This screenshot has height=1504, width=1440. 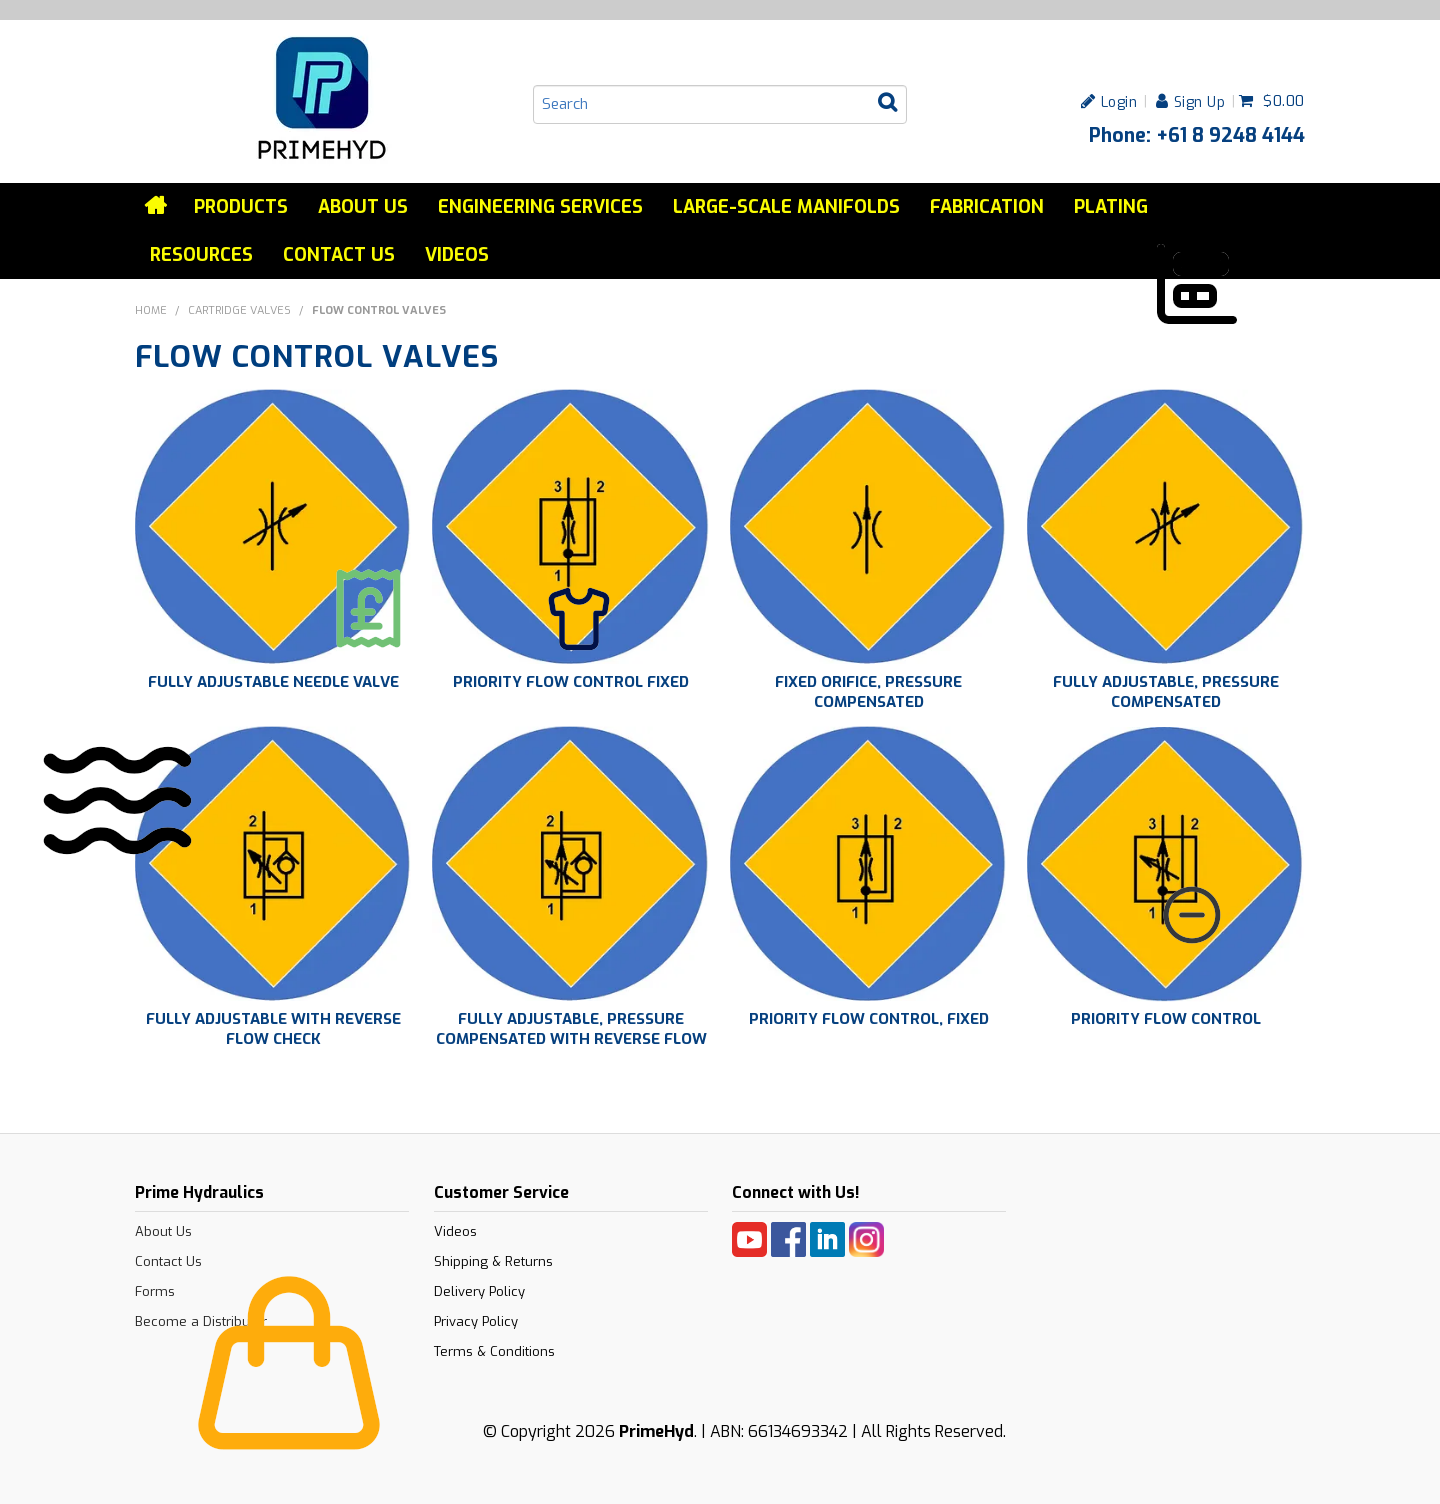 I want to click on remove an item from a list, so click(x=1192, y=915).